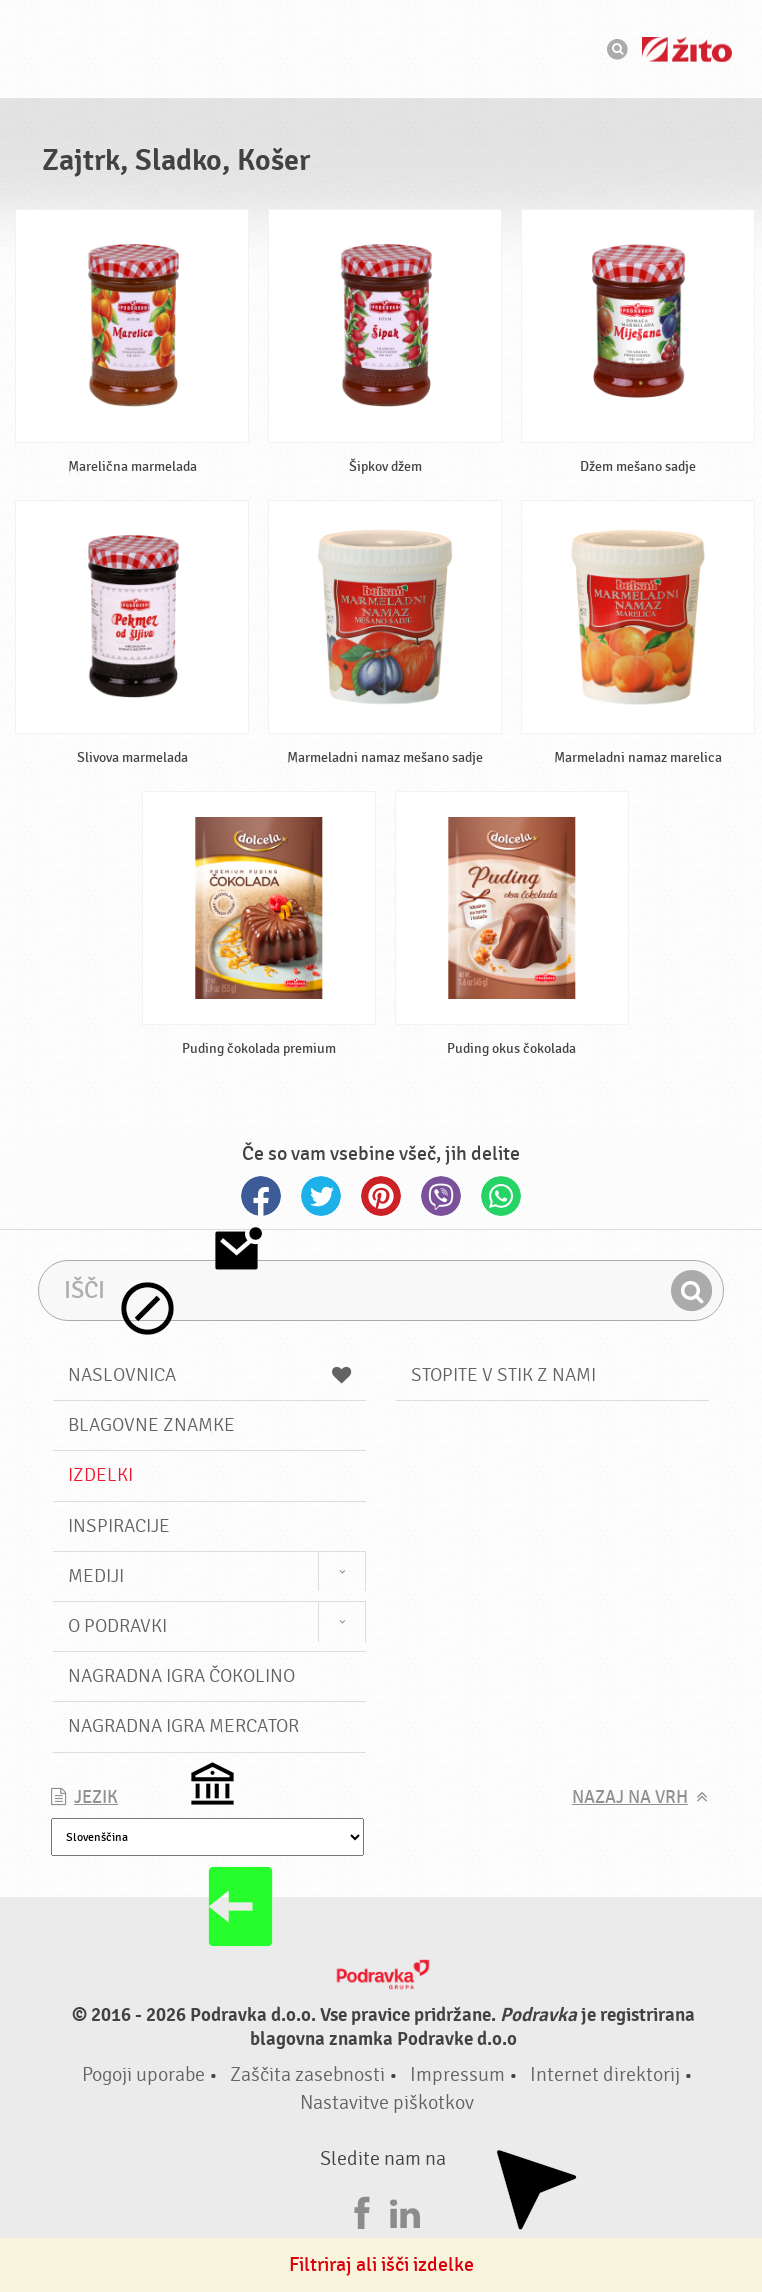 The image size is (762, 2292). Describe the element at coordinates (236, 1250) in the screenshot. I see `indicates unread mail or messages` at that location.